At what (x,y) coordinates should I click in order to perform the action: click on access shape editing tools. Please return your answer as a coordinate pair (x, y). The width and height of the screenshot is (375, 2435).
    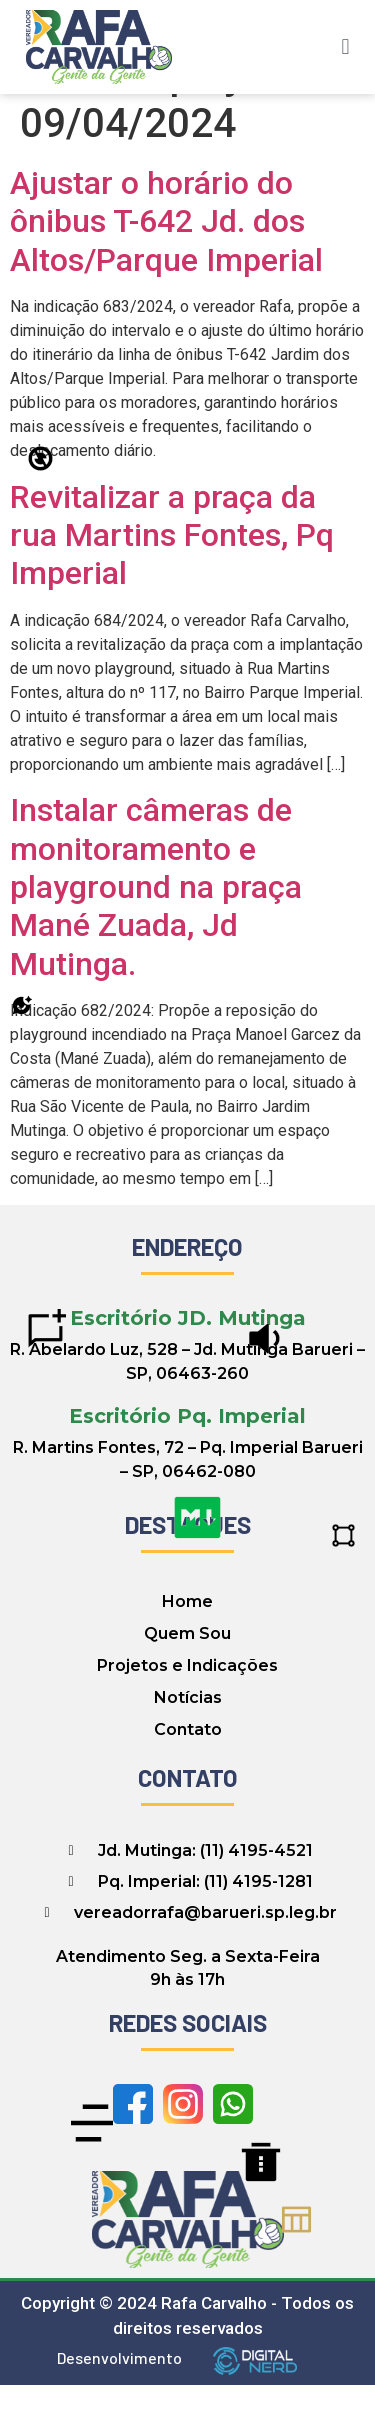
    Looking at the image, I should click on (343, 1535).